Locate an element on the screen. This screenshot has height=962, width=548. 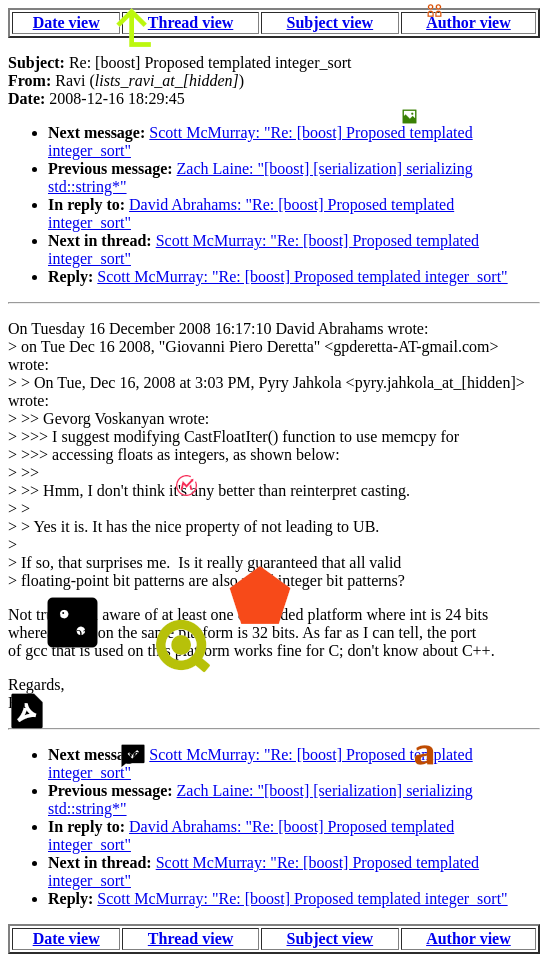
open a PDF document is located at coordinates (27, 711).